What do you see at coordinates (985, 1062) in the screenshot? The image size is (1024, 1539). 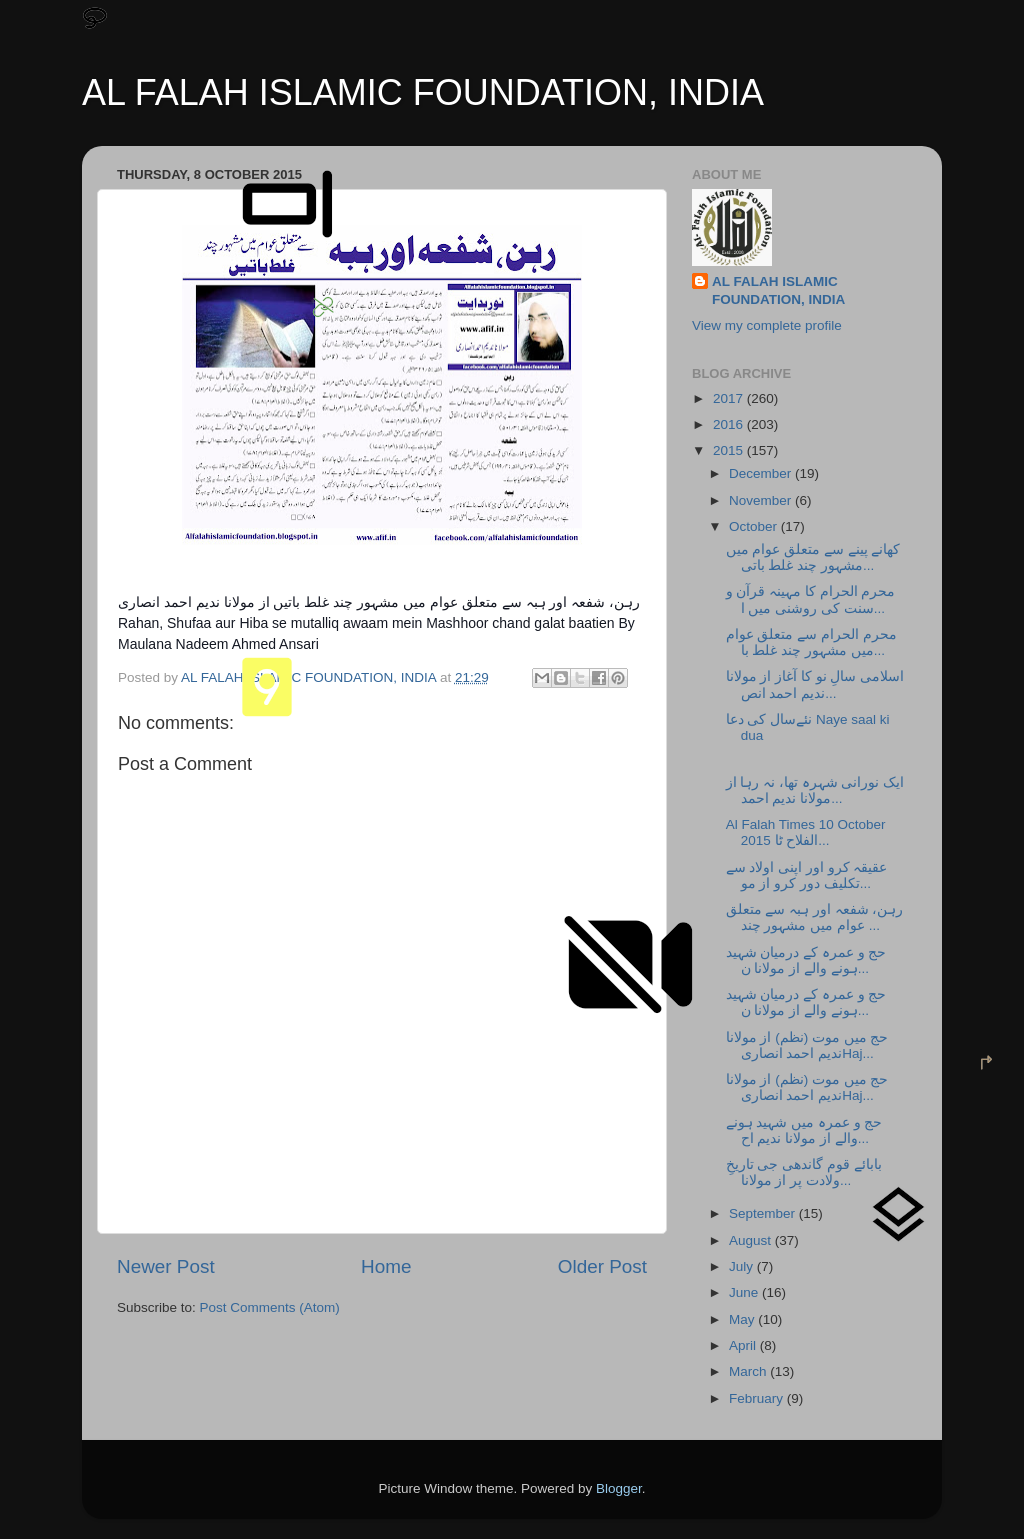 I see `redirect or forward content` at bounding box center [985, 1062].